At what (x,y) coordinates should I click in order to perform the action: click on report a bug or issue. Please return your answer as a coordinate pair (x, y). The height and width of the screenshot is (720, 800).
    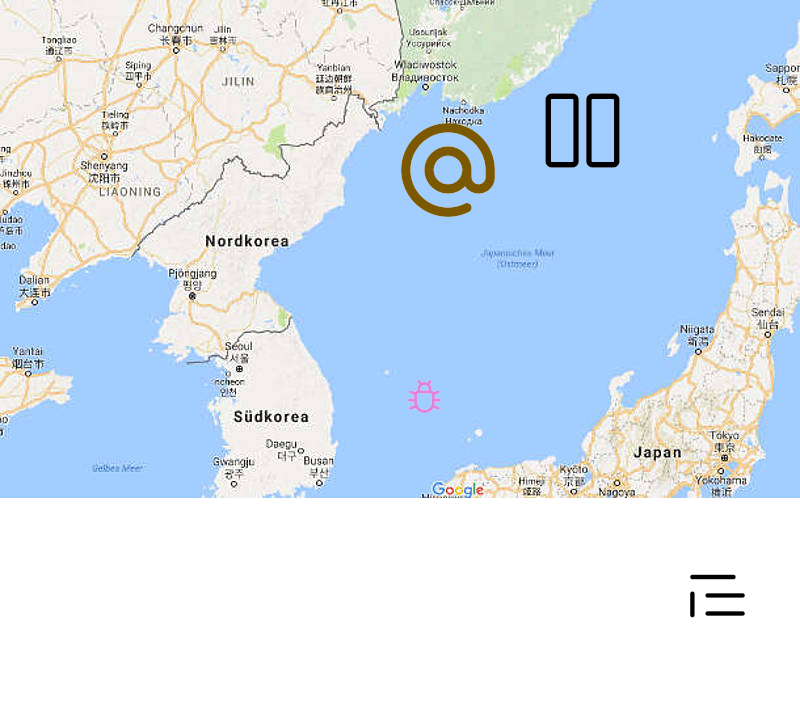
    Looking at the image, I should click on (424, 396).